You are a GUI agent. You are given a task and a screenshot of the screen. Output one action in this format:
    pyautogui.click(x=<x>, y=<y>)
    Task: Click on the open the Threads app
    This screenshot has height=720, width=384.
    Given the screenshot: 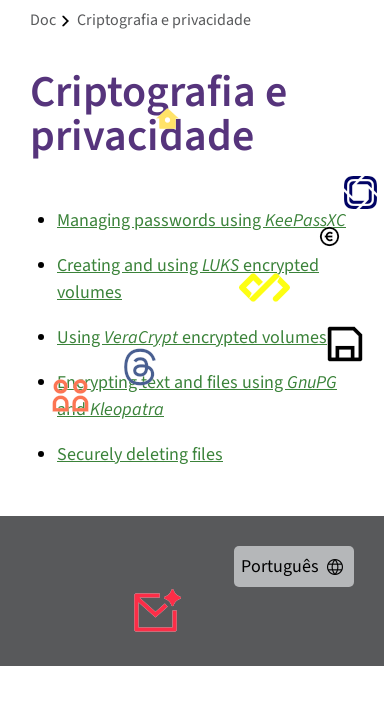 What is the action you would take?
    pyautogui.click(x=140, y=367)
    